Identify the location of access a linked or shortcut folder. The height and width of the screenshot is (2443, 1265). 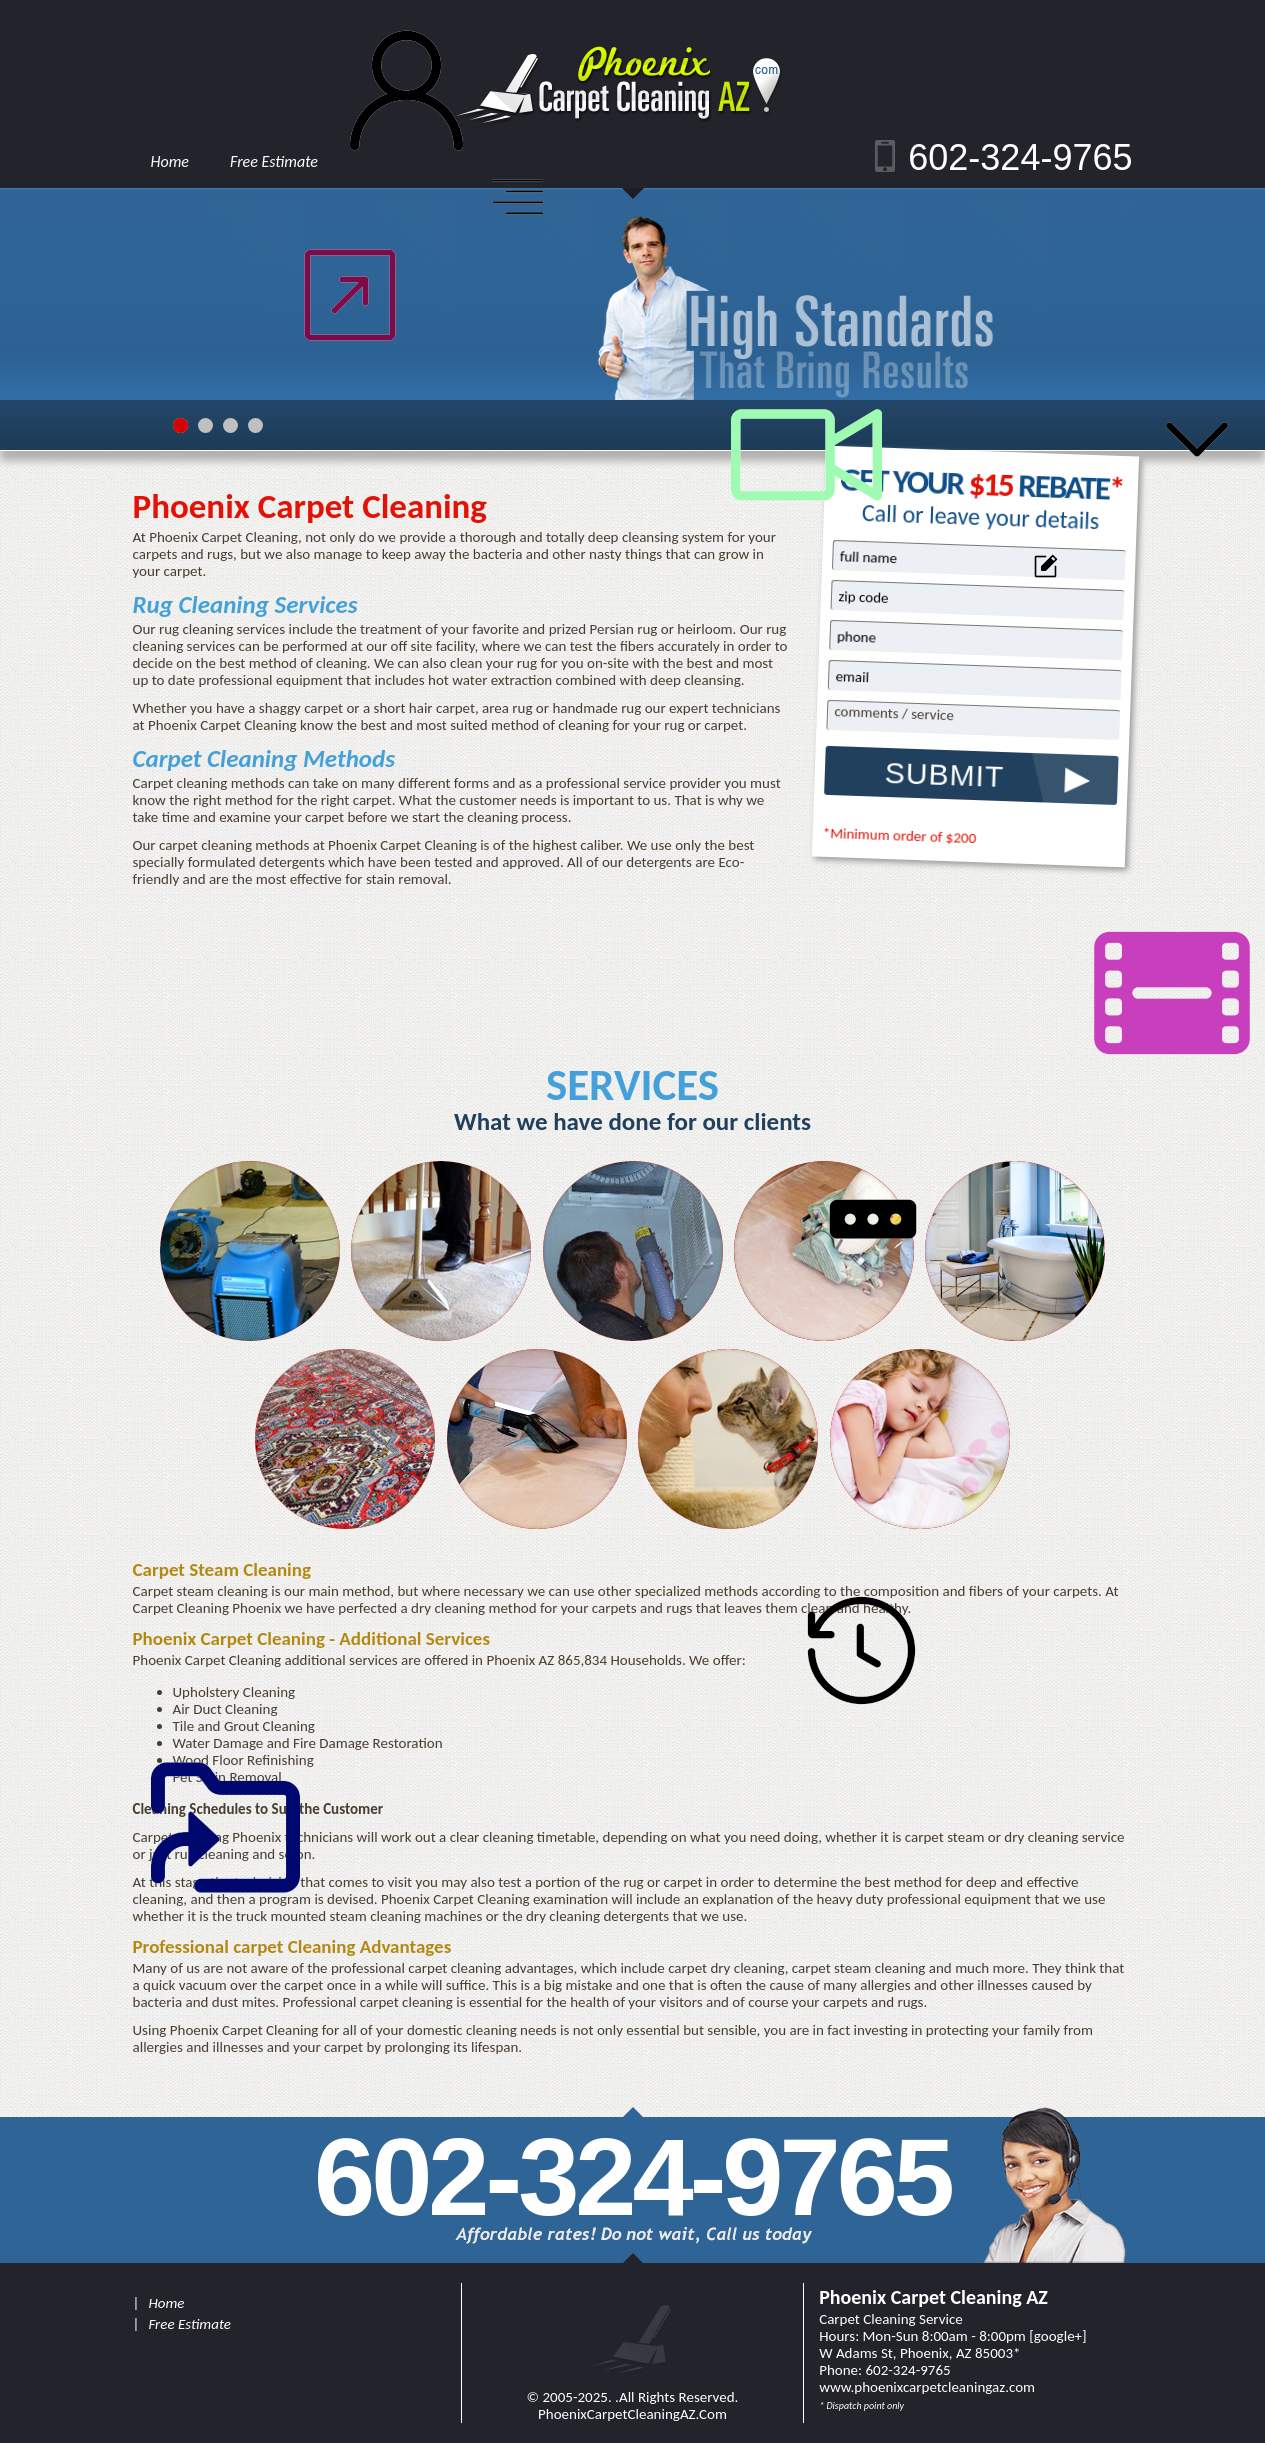
(225, 1827).